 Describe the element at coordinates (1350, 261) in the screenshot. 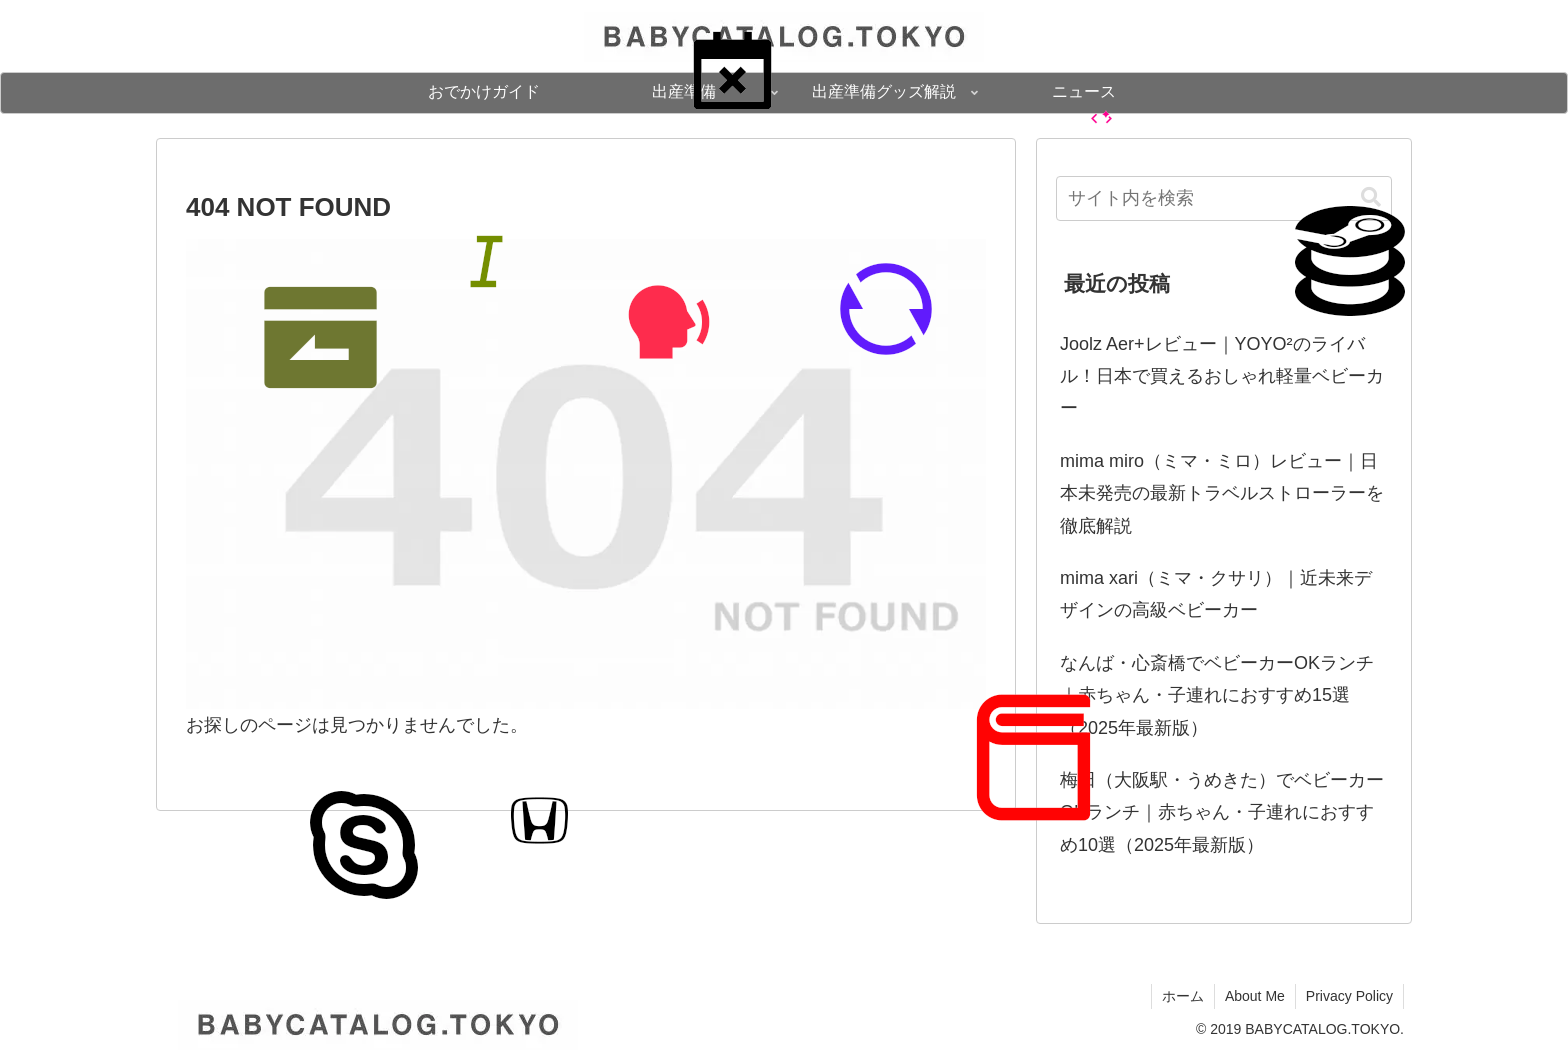

I see `visit steamdb website for steam game statistics` at that location.